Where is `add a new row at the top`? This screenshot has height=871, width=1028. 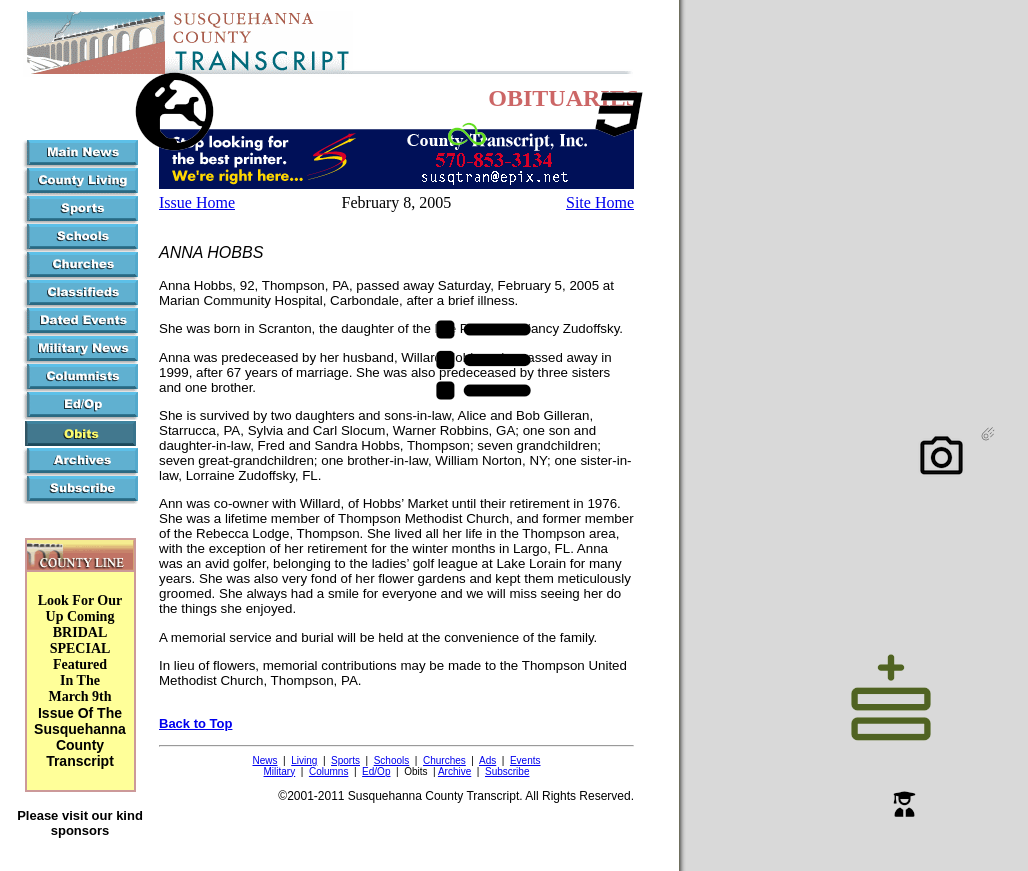 add a new row at the top is located at coordinates (891, 704).